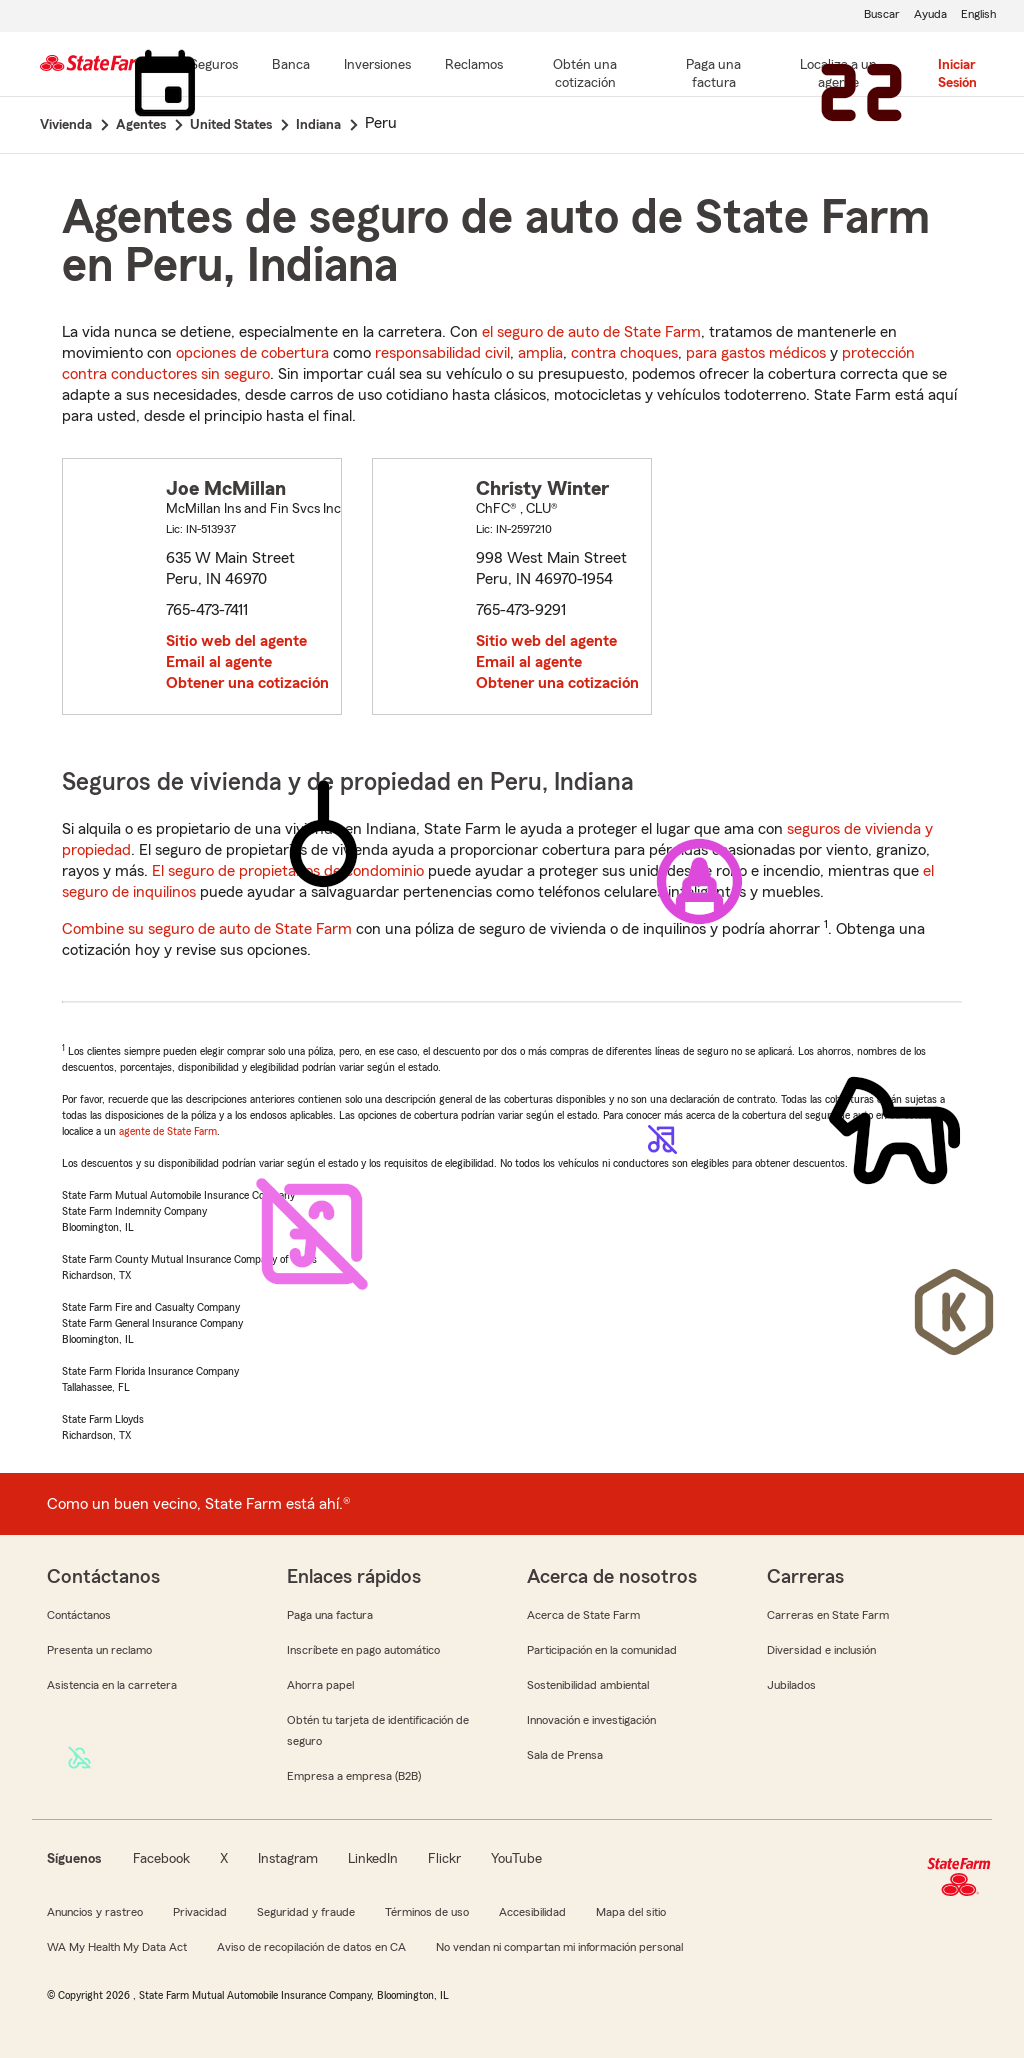 Image resolution: width=1024 pixels, height=2058 pixels. I want to click on mute or disable music playback, so click(662, 1139).